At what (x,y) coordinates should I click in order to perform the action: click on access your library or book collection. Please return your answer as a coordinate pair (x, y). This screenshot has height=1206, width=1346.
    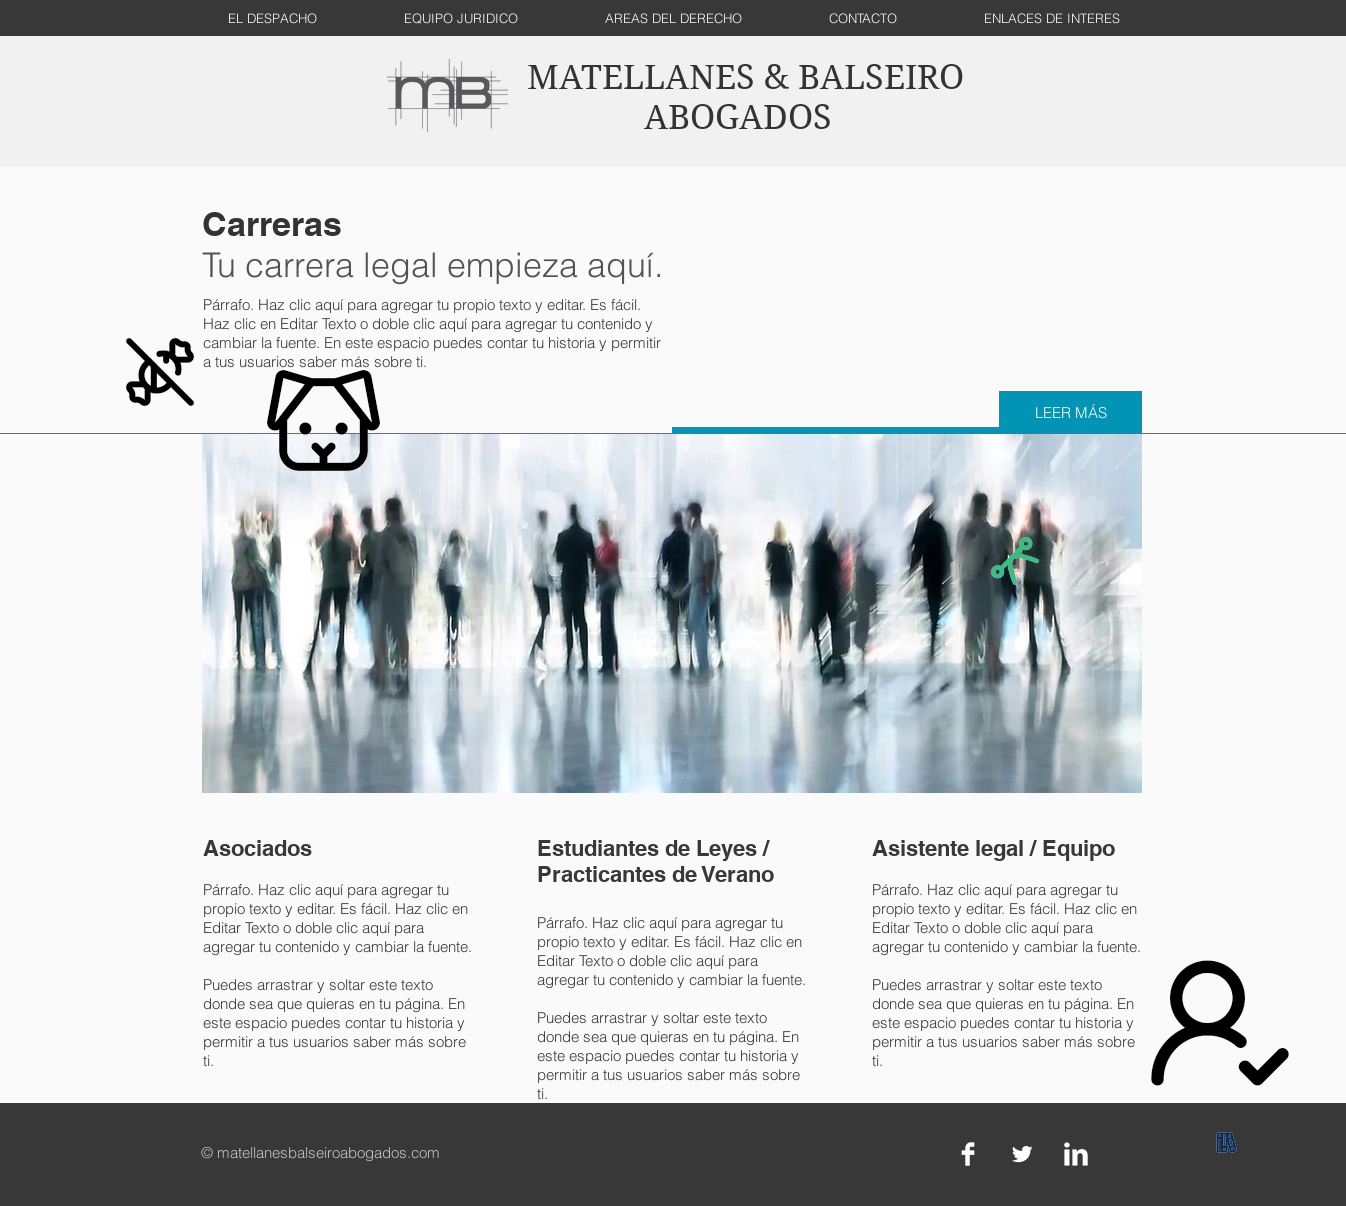
    Looking at the image, I should click on (1225, 1142).